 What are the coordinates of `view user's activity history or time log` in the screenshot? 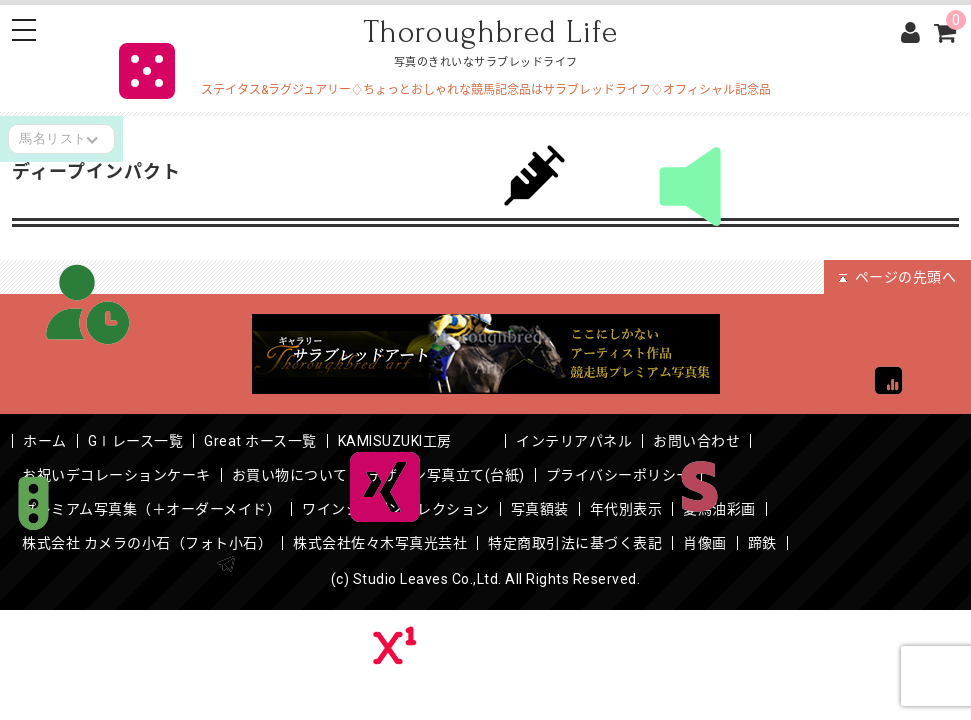 It's located at (86, 301).